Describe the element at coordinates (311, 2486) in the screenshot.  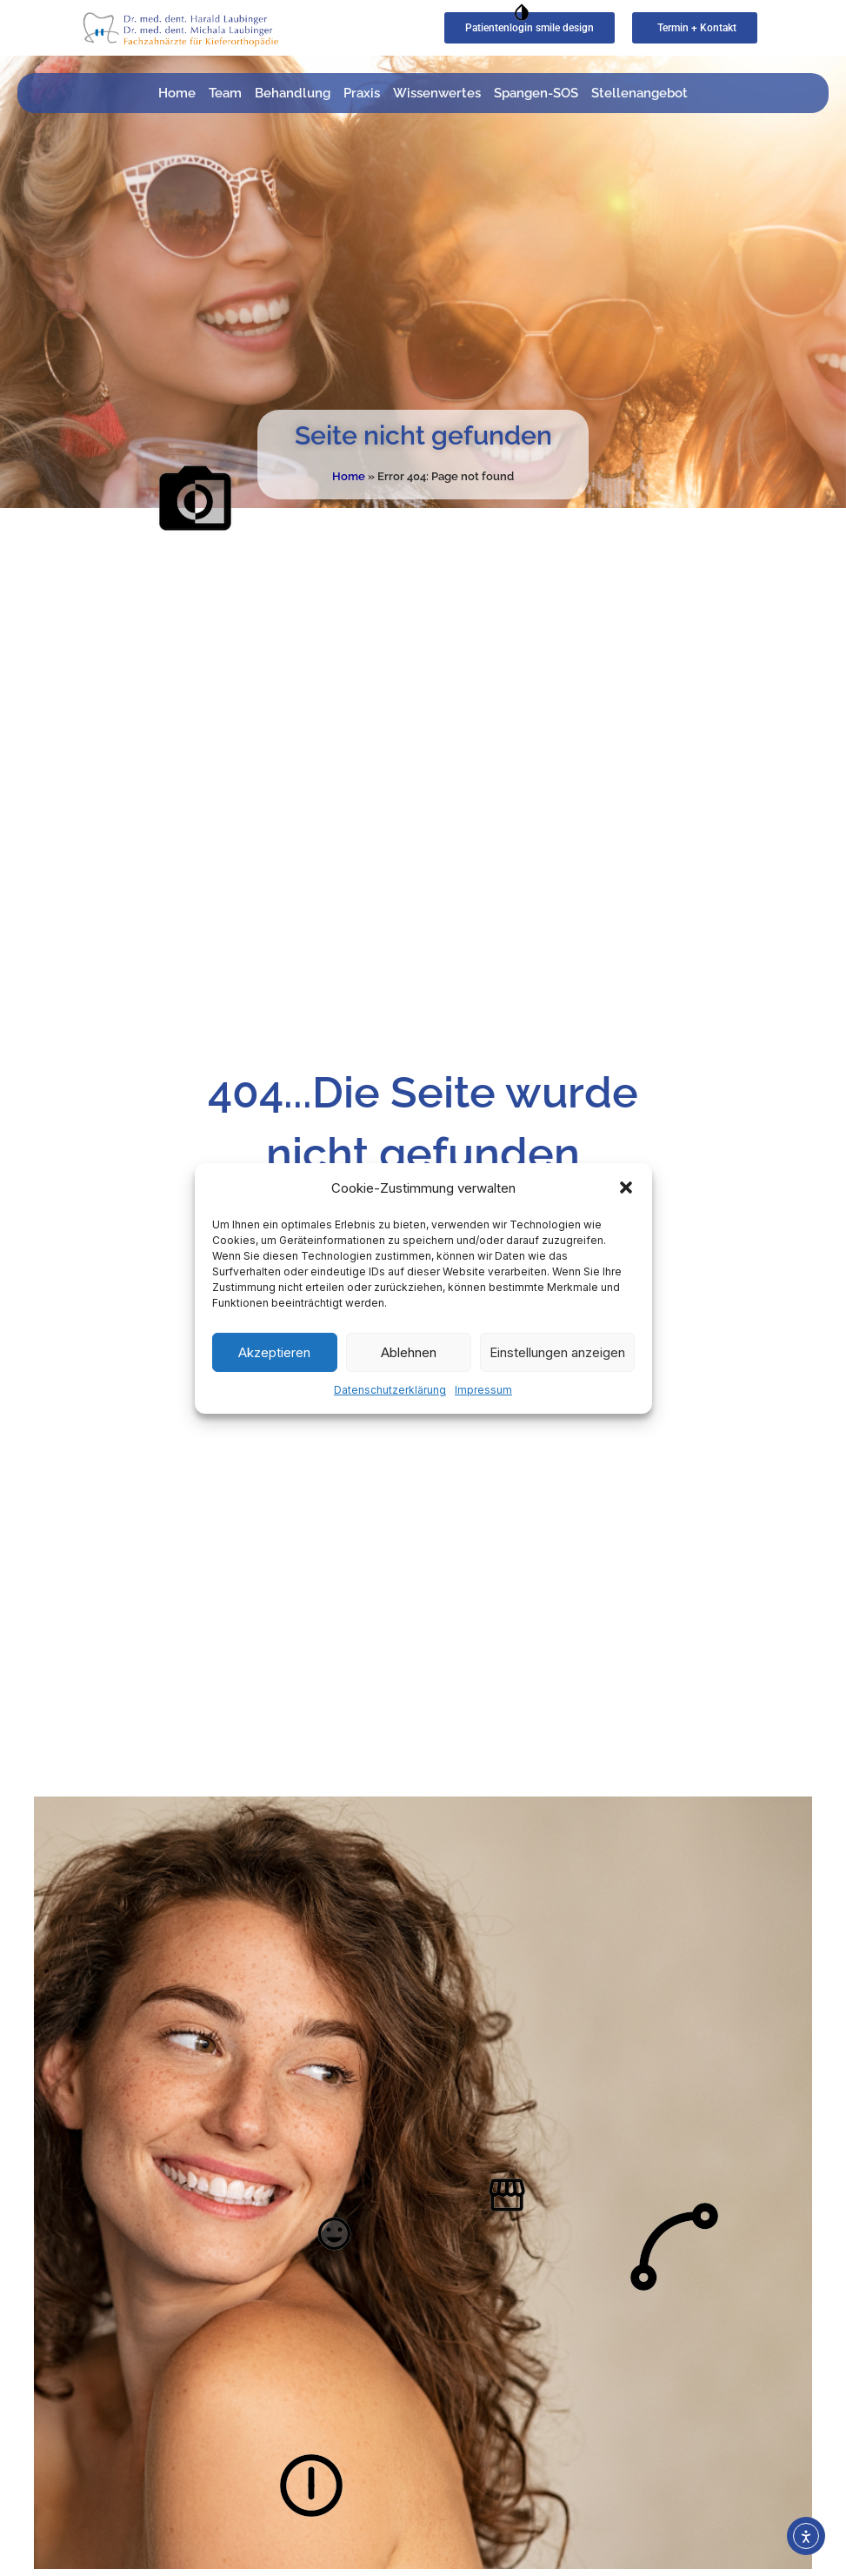
I see `indicates 6 o'clock time` at that location.